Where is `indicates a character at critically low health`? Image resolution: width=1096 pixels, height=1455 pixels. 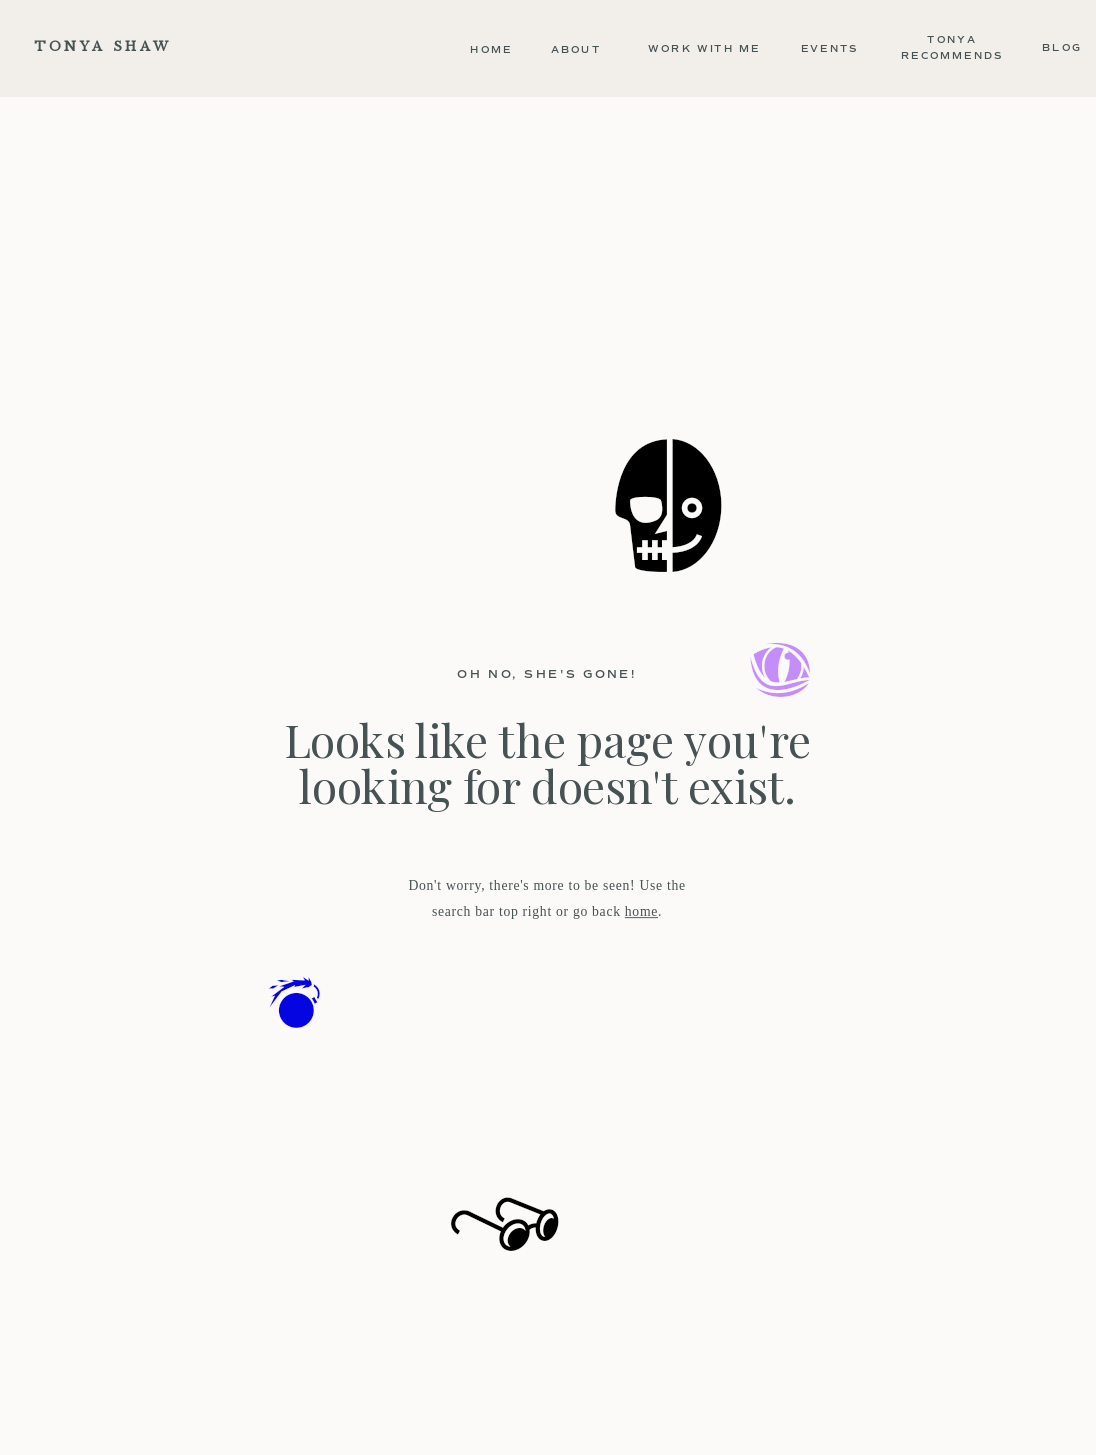 indicates a character at critically low health is located at coordinates (669, 505).